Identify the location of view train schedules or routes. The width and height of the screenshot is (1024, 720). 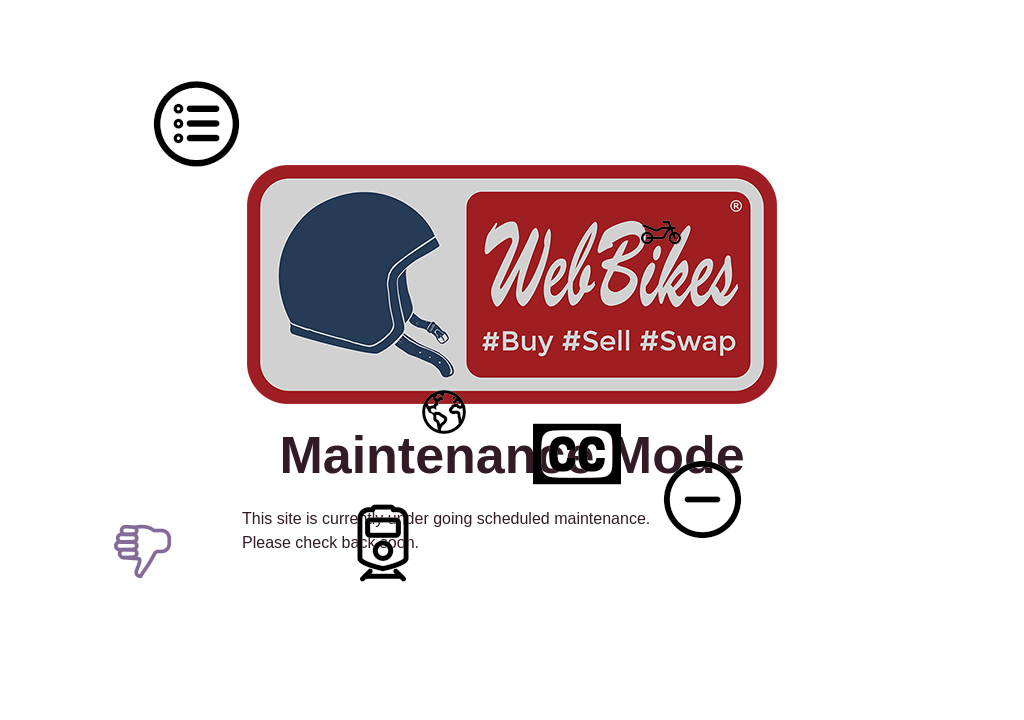
(383, 543).